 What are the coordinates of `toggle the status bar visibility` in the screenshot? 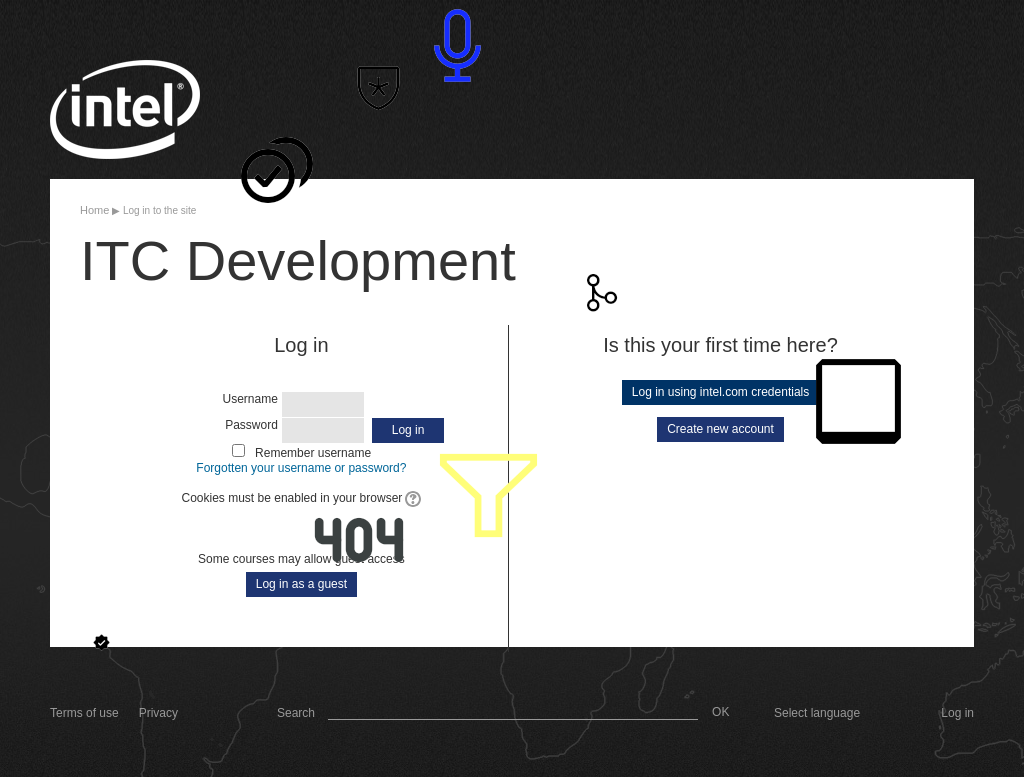 It's located at (858, 401).